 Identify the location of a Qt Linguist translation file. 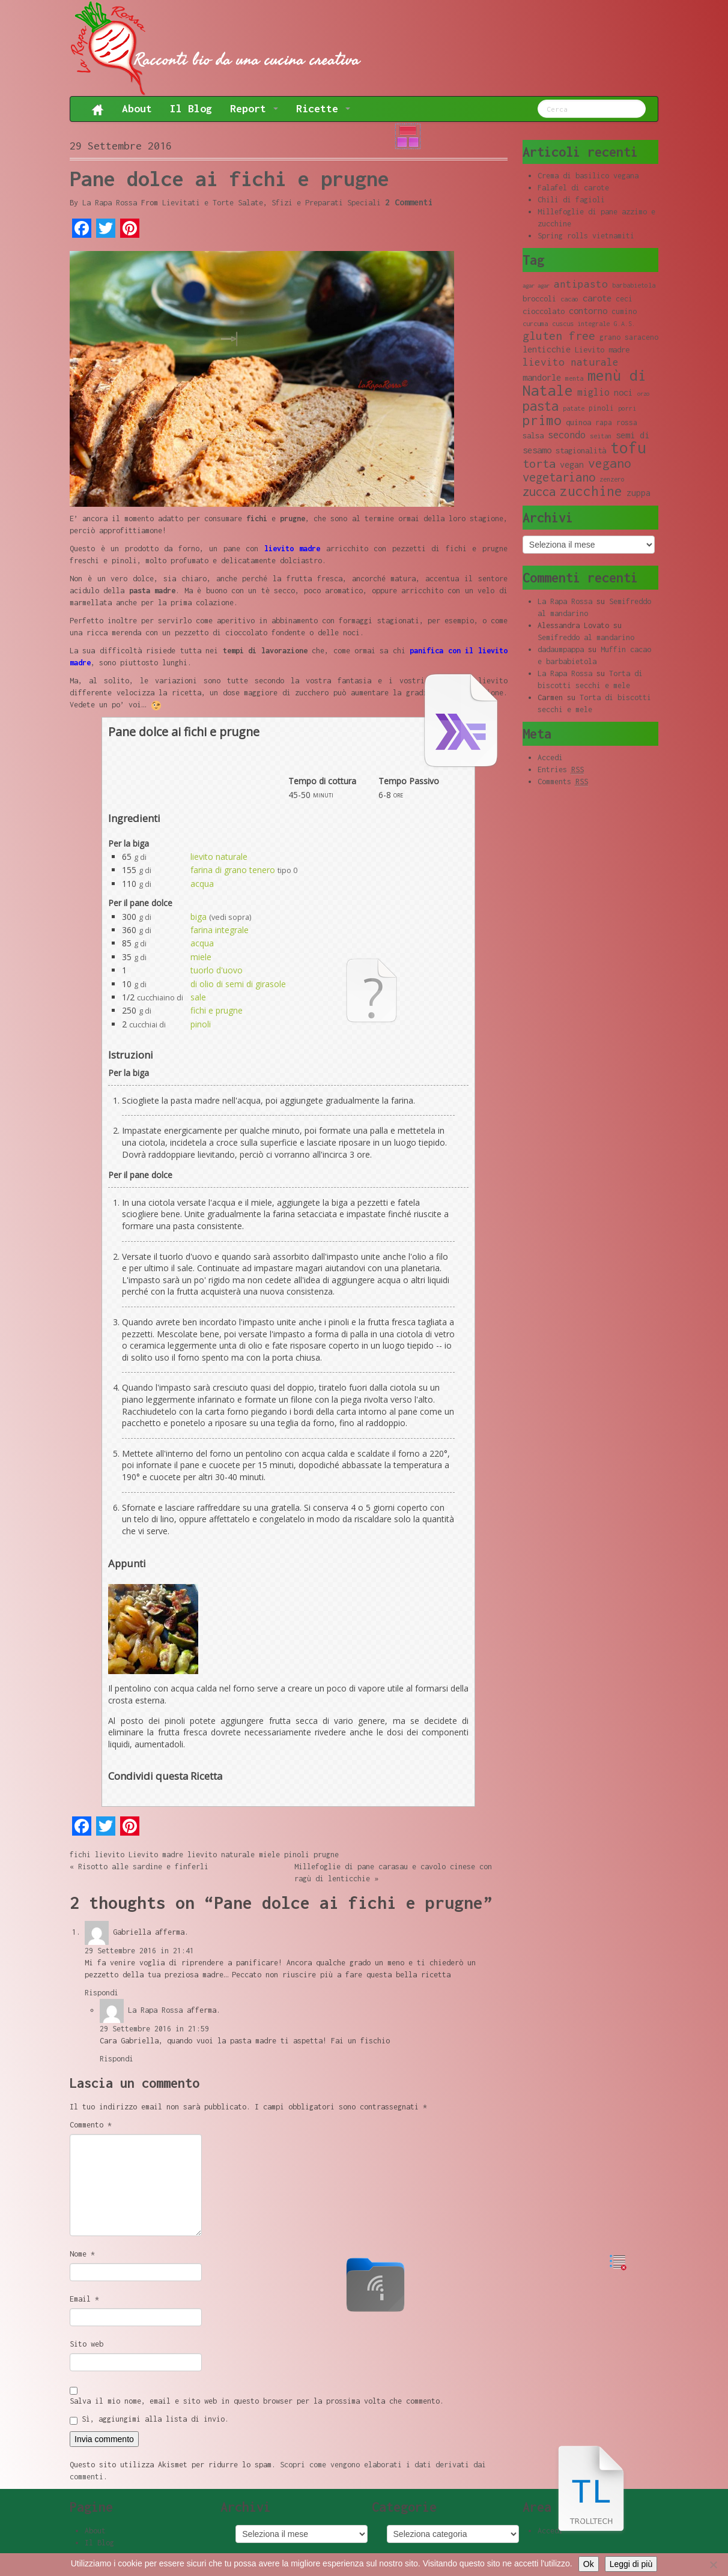
(591, 2490).